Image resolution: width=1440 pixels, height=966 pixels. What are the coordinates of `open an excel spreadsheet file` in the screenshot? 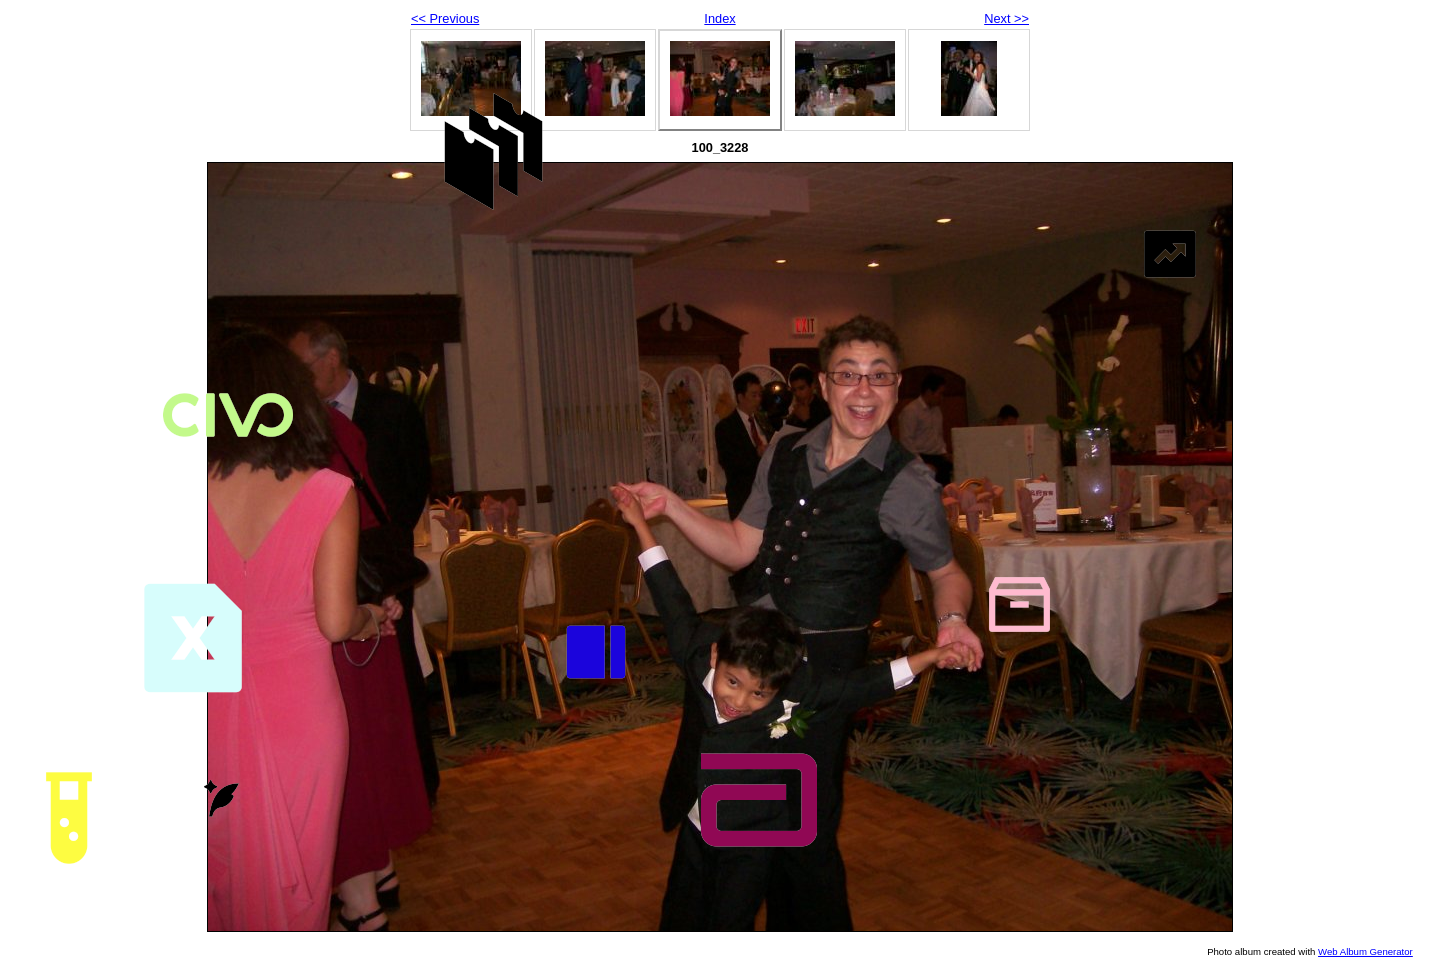 It's located at (193, 638).